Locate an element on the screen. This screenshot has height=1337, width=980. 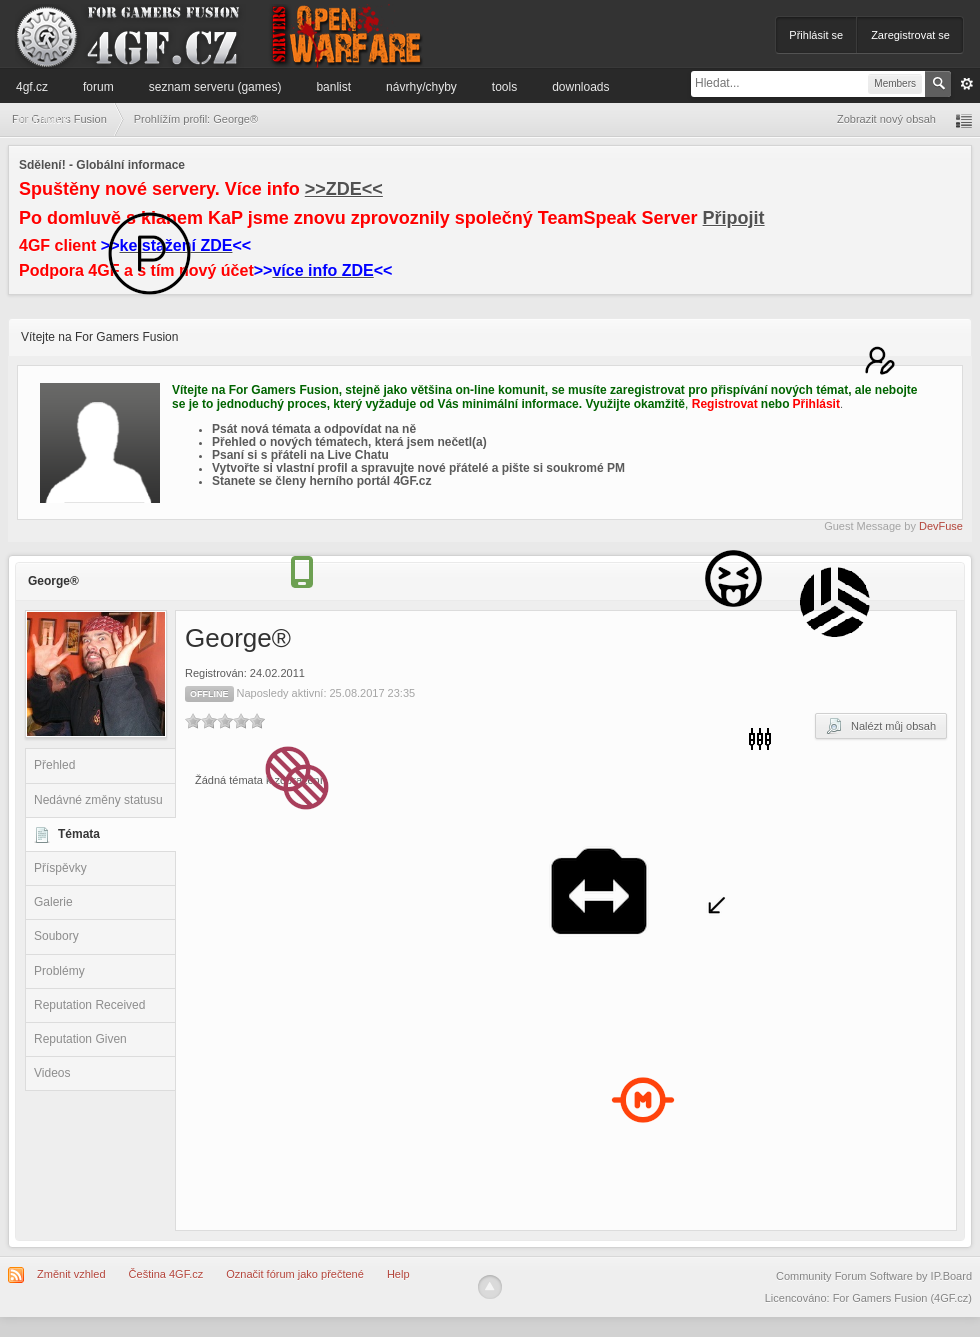
view mobile device settings is located at coordinates (302, 572).